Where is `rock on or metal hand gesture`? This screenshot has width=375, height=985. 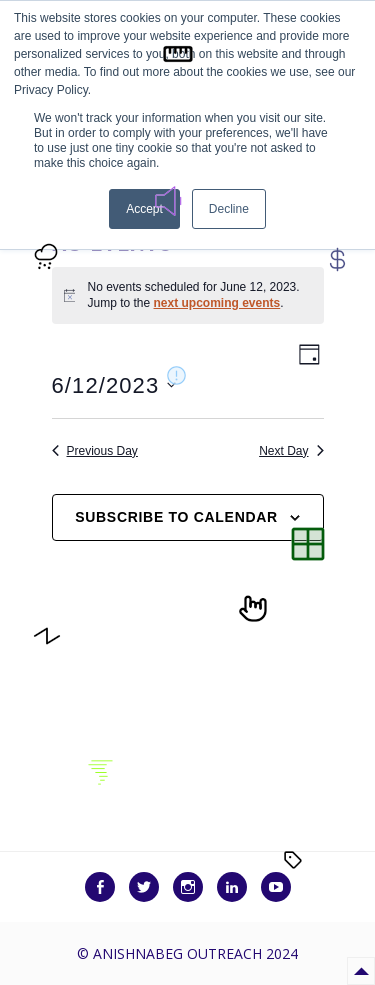 rock on or metal hand gesture is located at coordinates (253, 608).